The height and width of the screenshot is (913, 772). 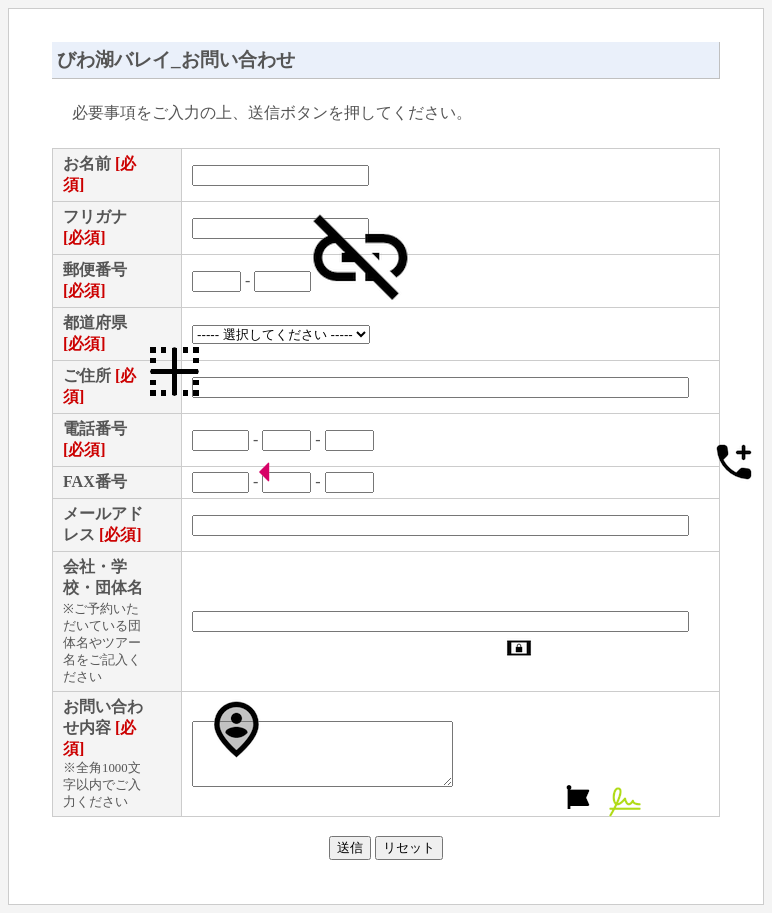 I want to click on view a person's location on the map, so click(x=236, y=729).